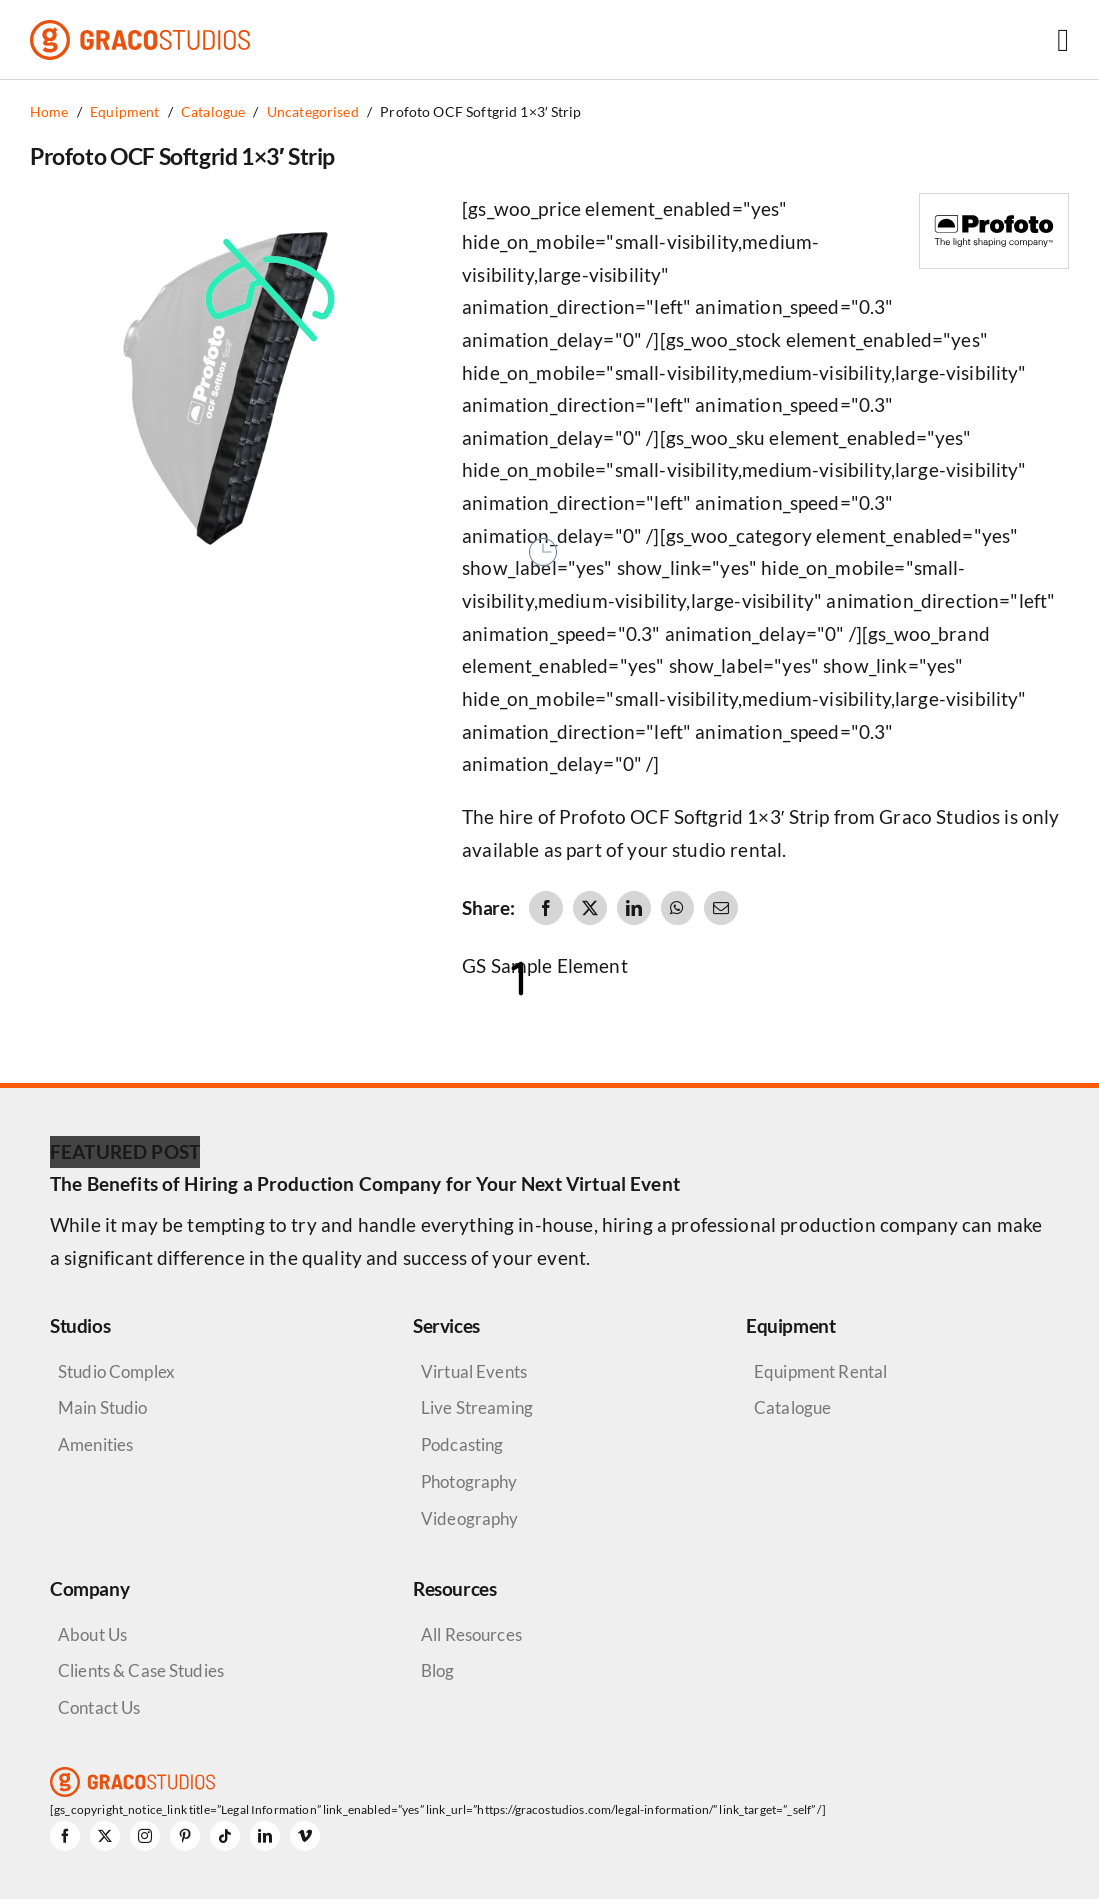 Image resolution: width=1099 pixels, height=1899 pixels. What do you see at coordinates (270, 290) in the screenshot?
I see `end or decline a phone call` at bounding box center [270, 290].